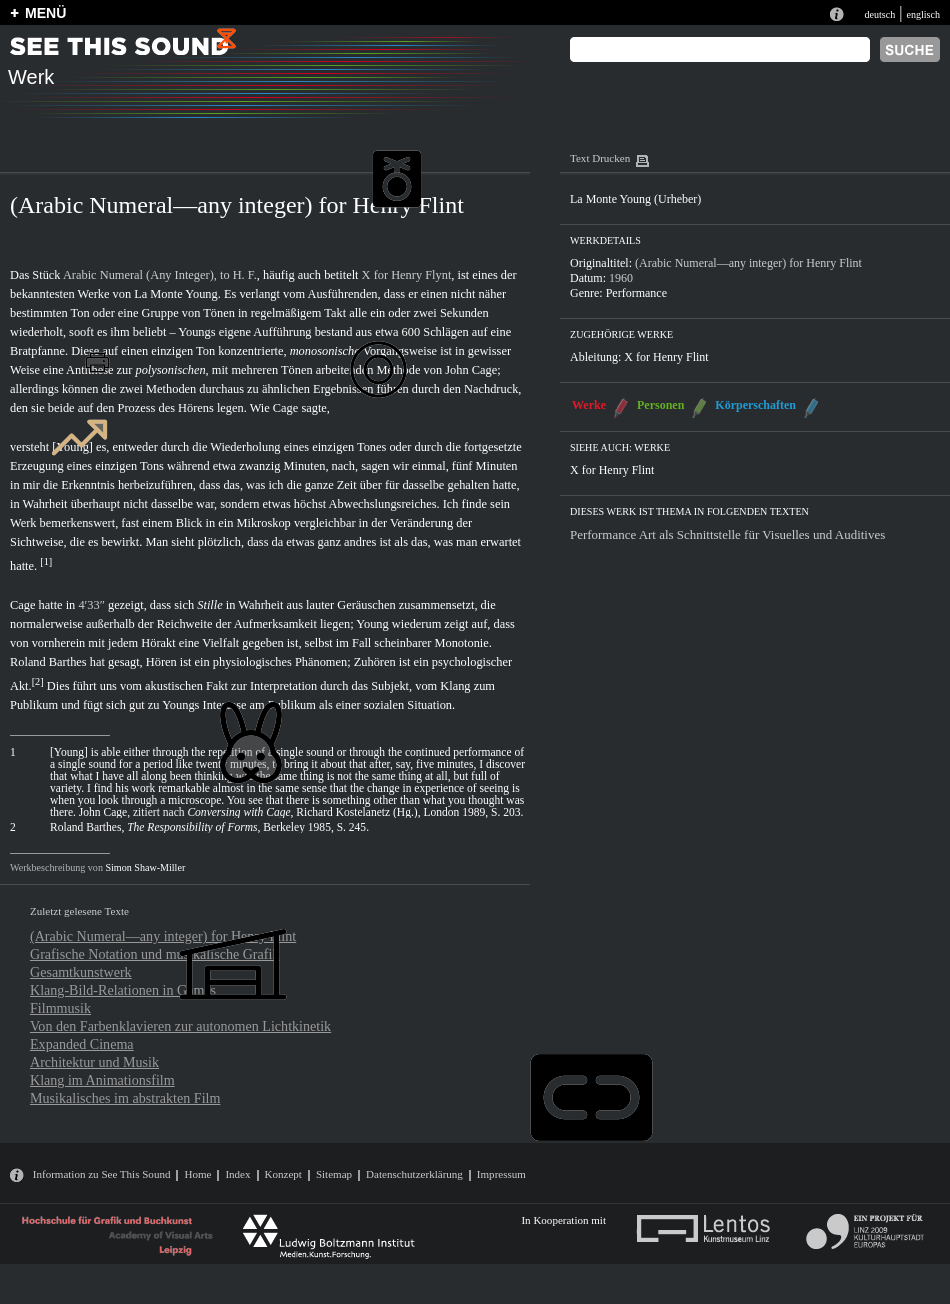 Image resolution: width=950 pixels, height=1304 pixels. Describe the element at coordinates (97, 362) in the screenshot. I see `print the current document` at that location.